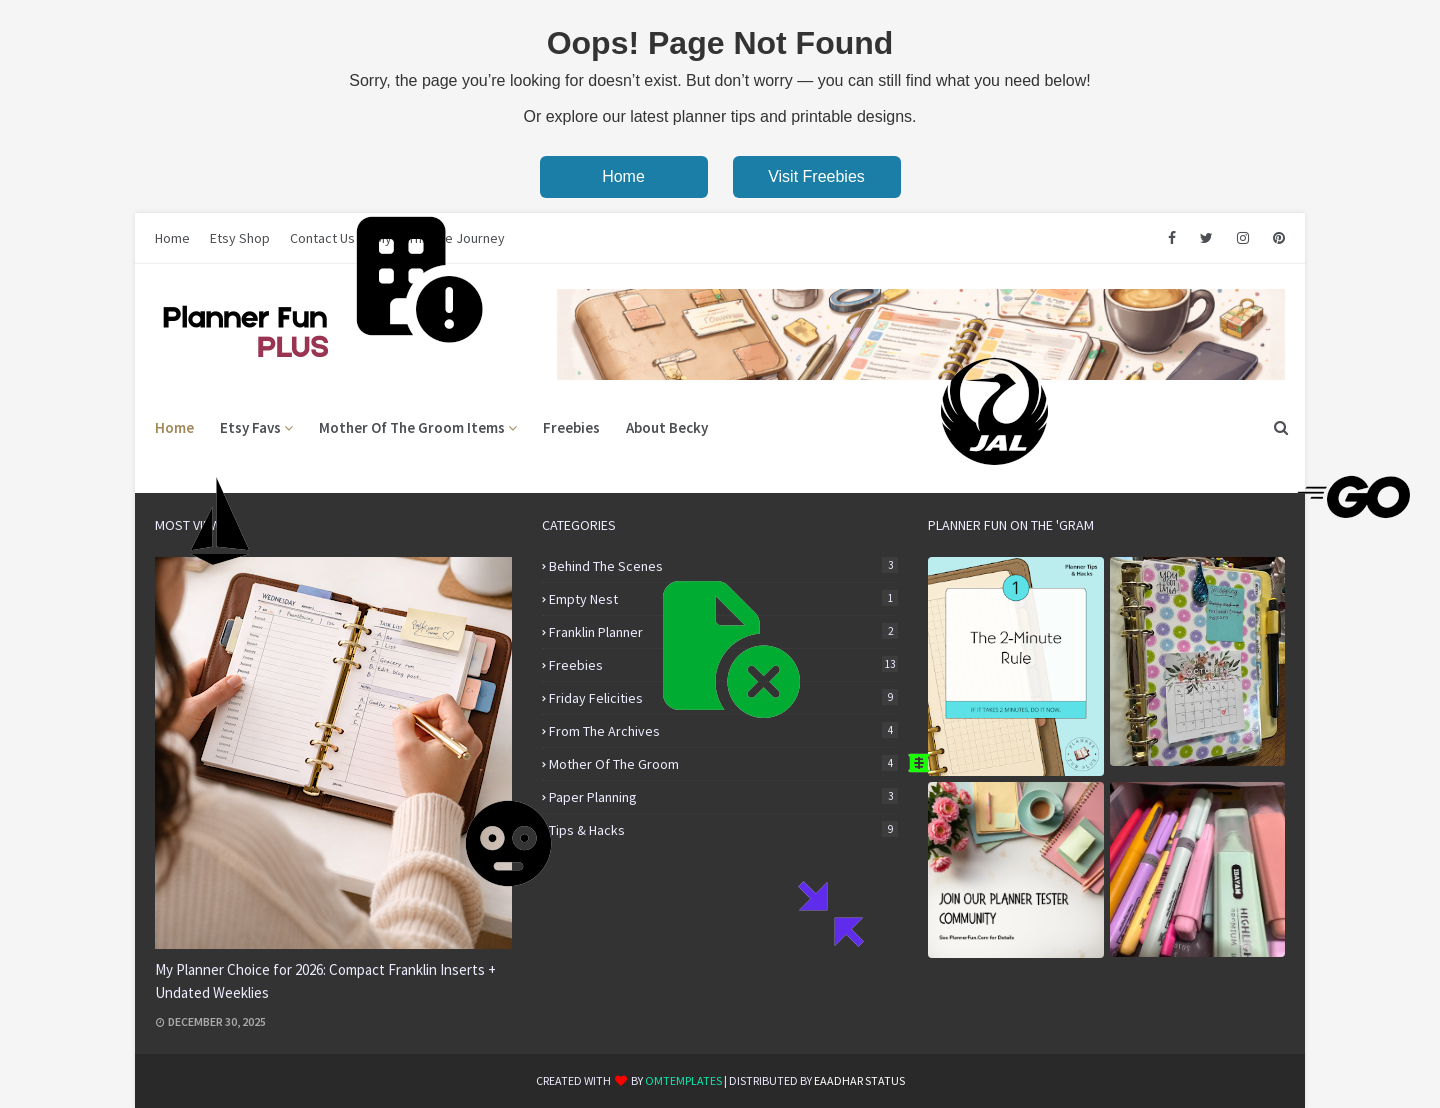  Describe the element at coordinates (508, 843) in the screenshot. I see `react with embarrassment or surprise` at that location.